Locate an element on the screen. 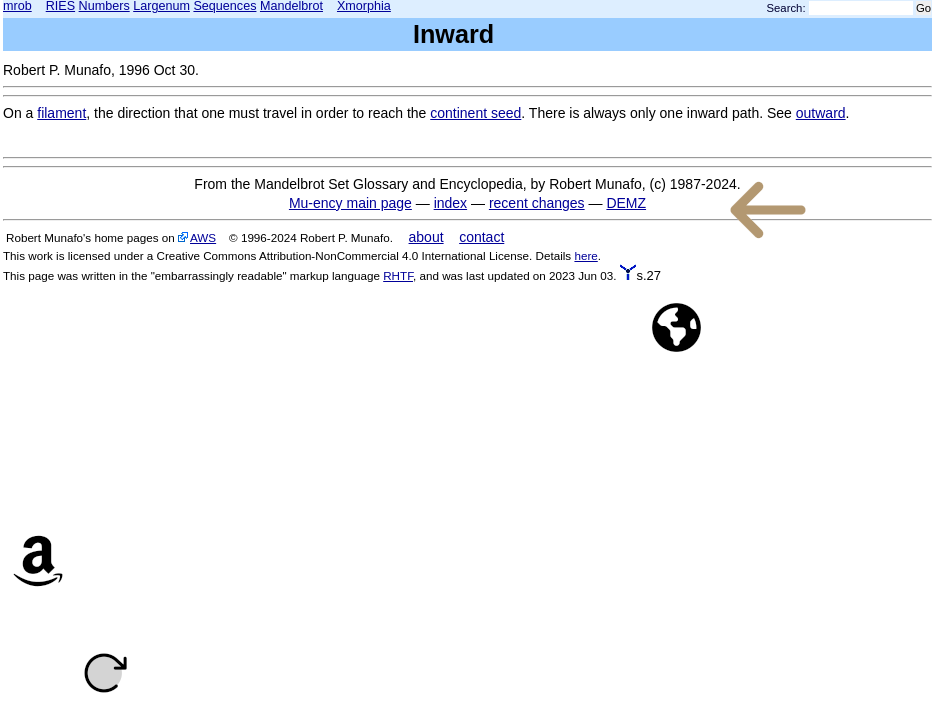 The width and height of the screenshot is (935, 720). refresh or reload content is located at coordinates (104, 673).